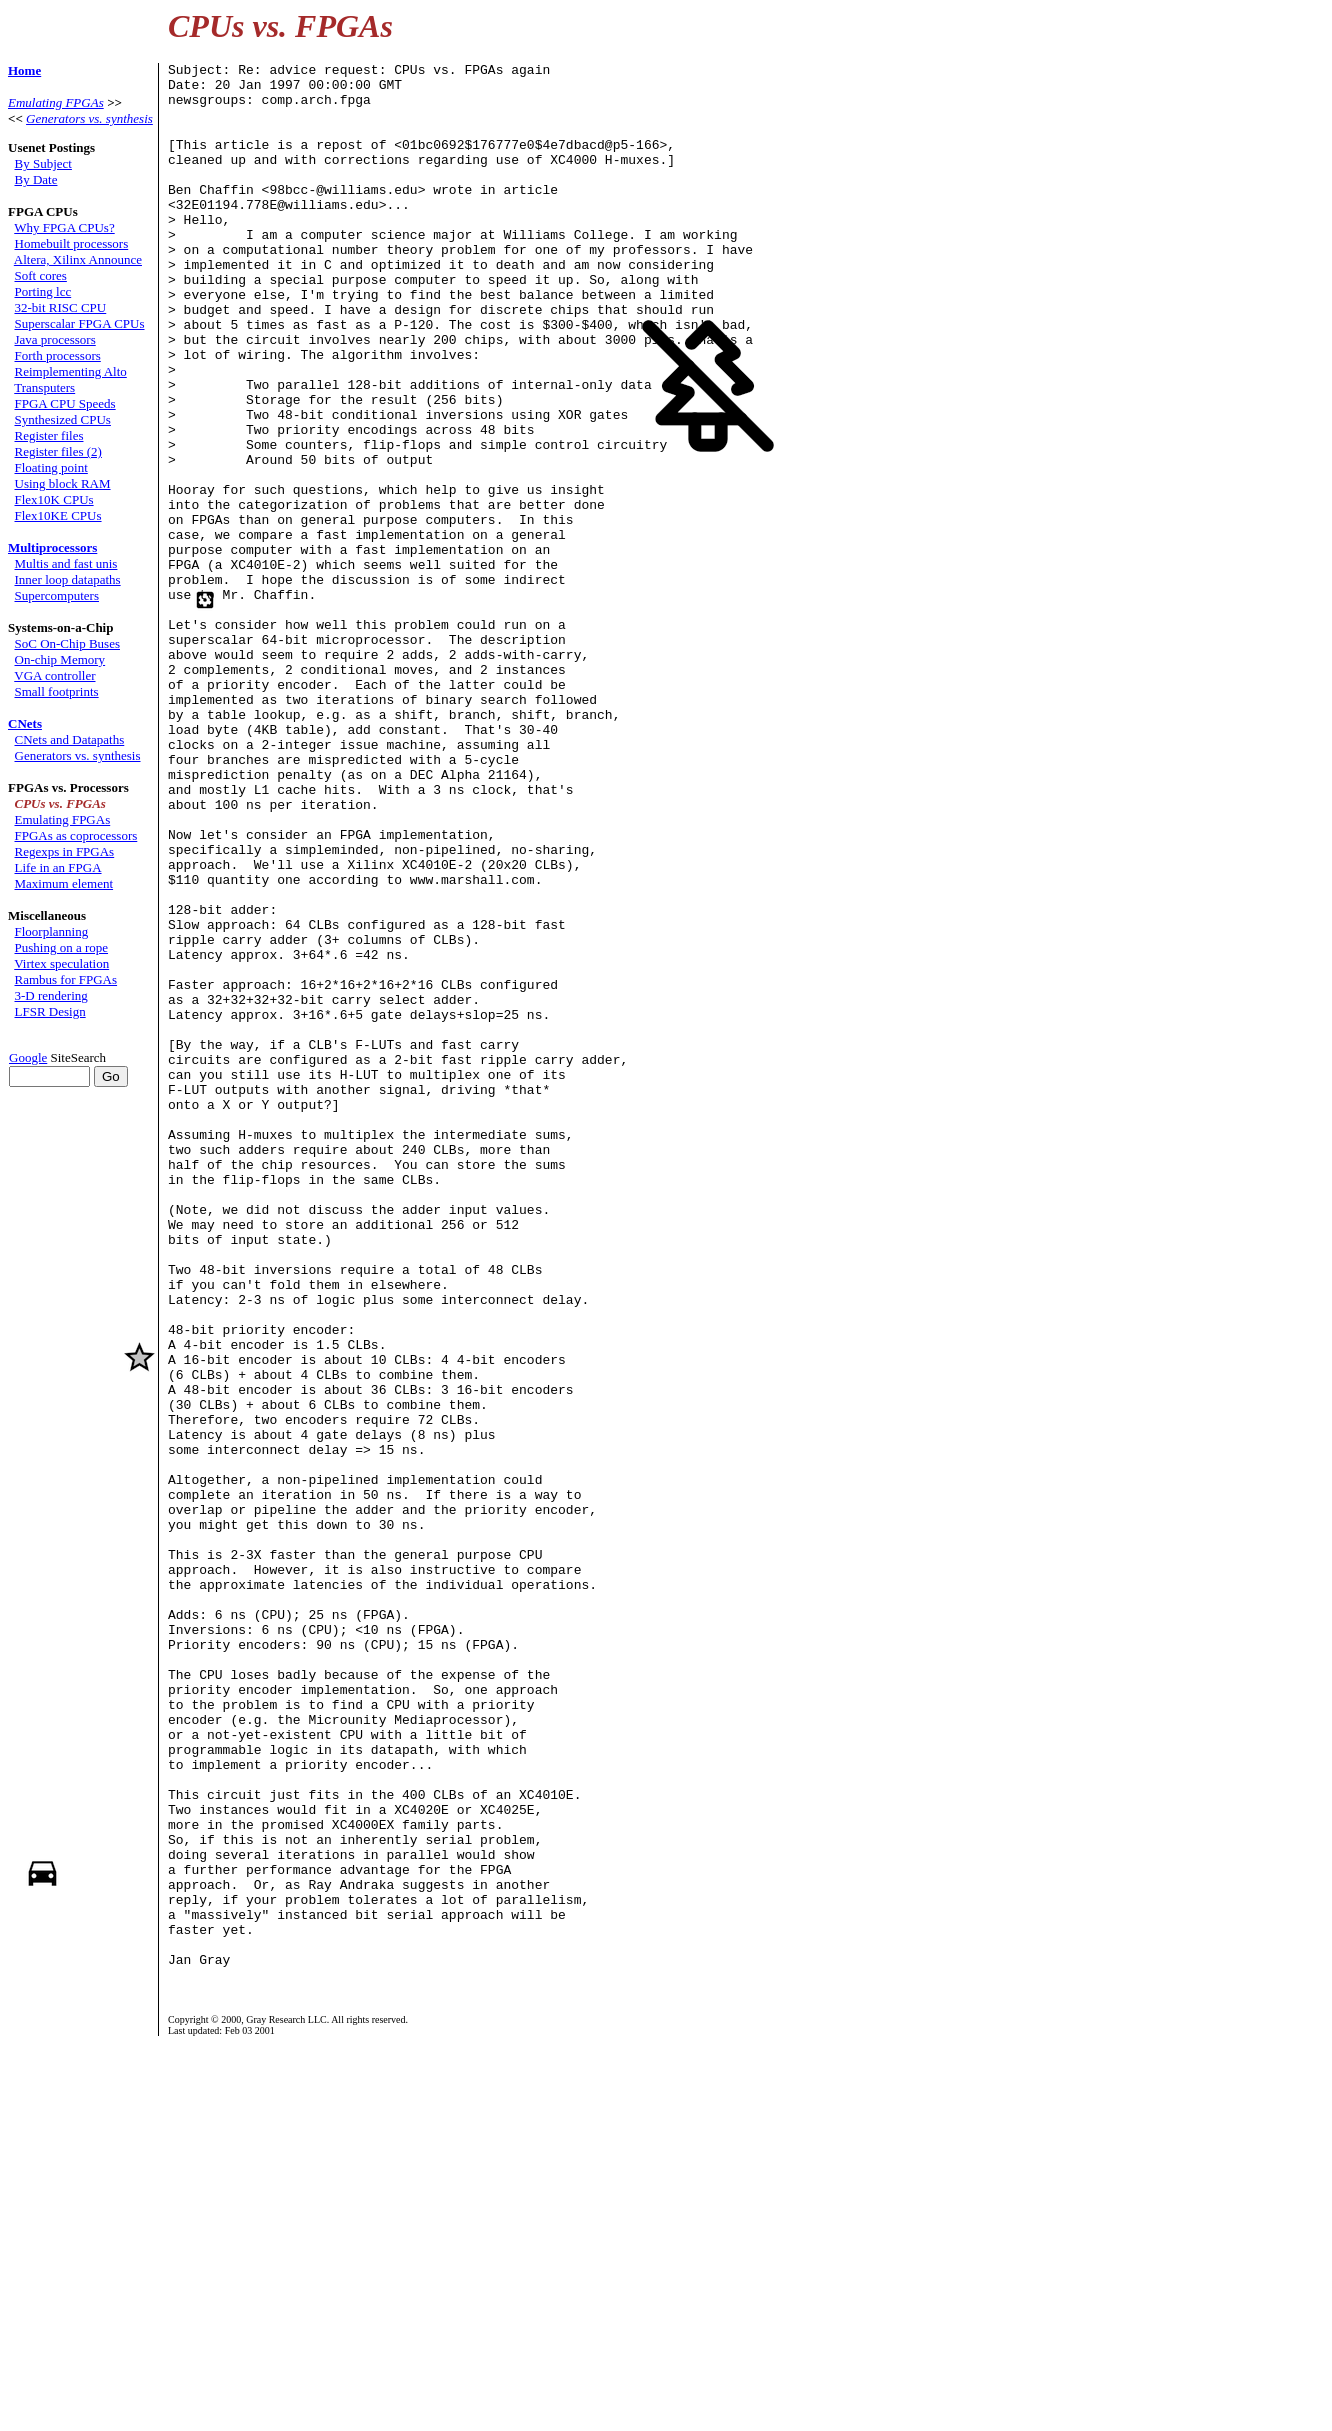  I want to click on add item to favorites, so click(139, 1357).